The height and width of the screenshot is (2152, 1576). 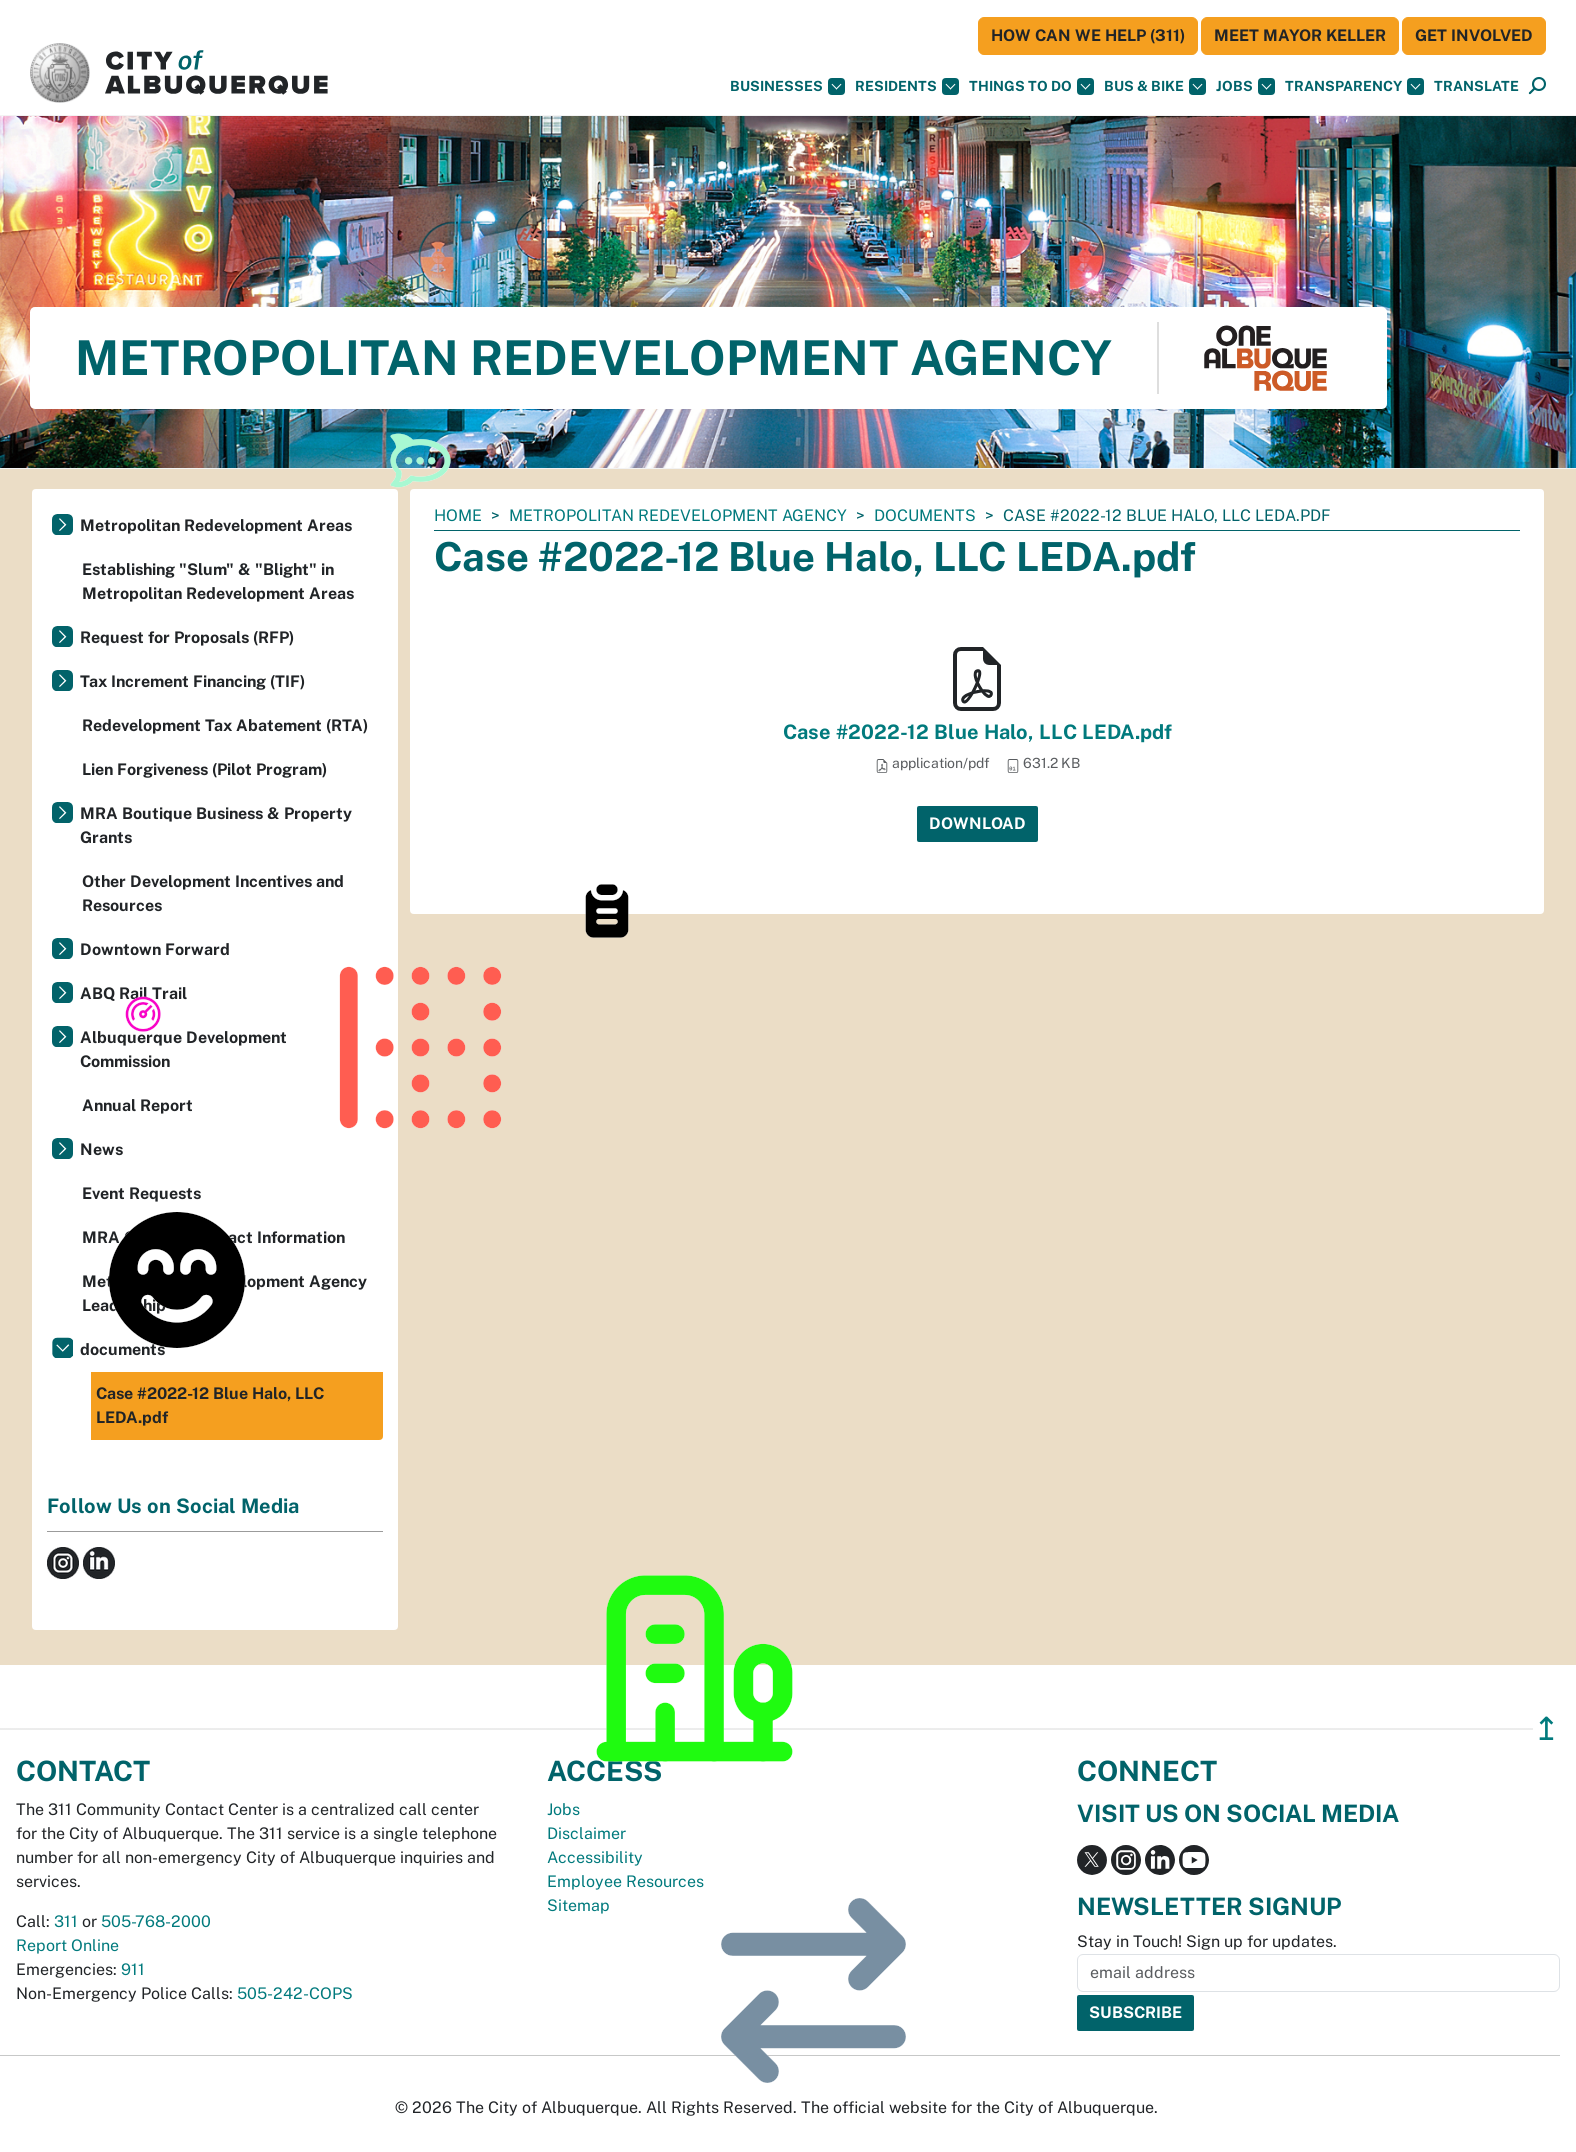 What do you see at coordinates (420, 460) in the screenshot?
I see `open Rocket.Chat messaging app` at bounding box center [420, 460].